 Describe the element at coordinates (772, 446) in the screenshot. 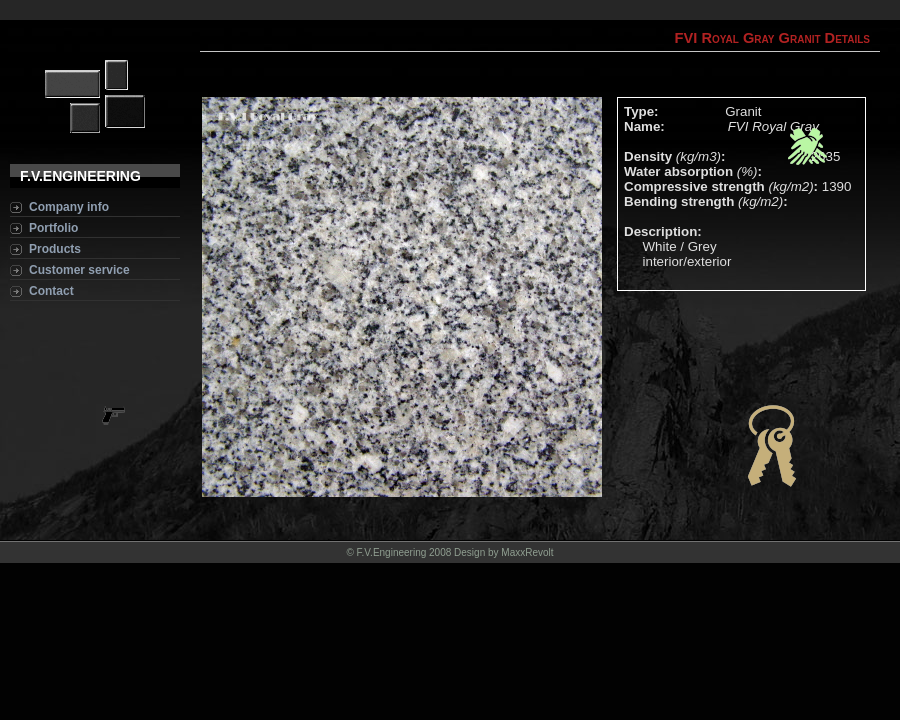

I see `access property or home management settings` at that location.